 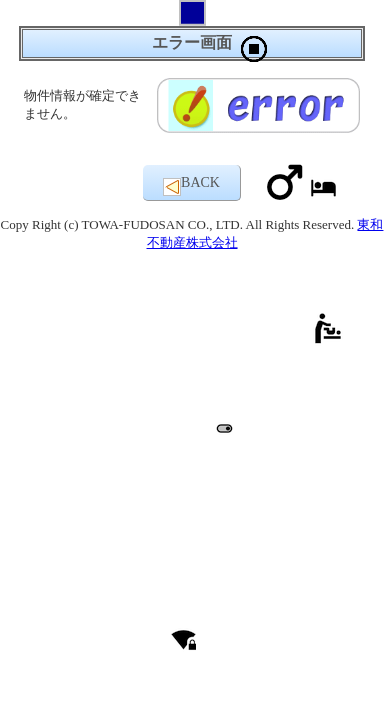 I want to click on find nearby hotels or accommodations, so click(x=323, y=187).